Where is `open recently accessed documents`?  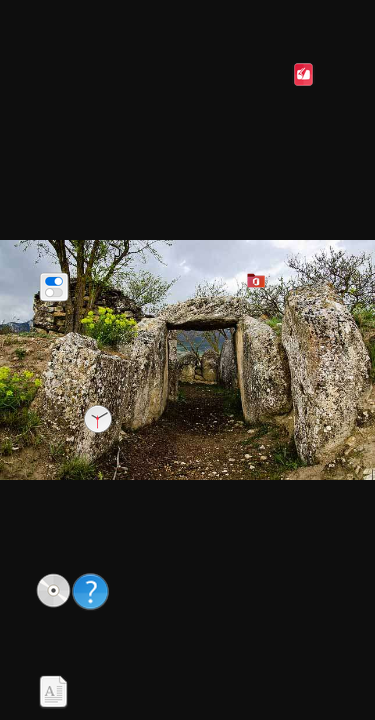
open recently accessed documents is located at coordinates (98, 419).